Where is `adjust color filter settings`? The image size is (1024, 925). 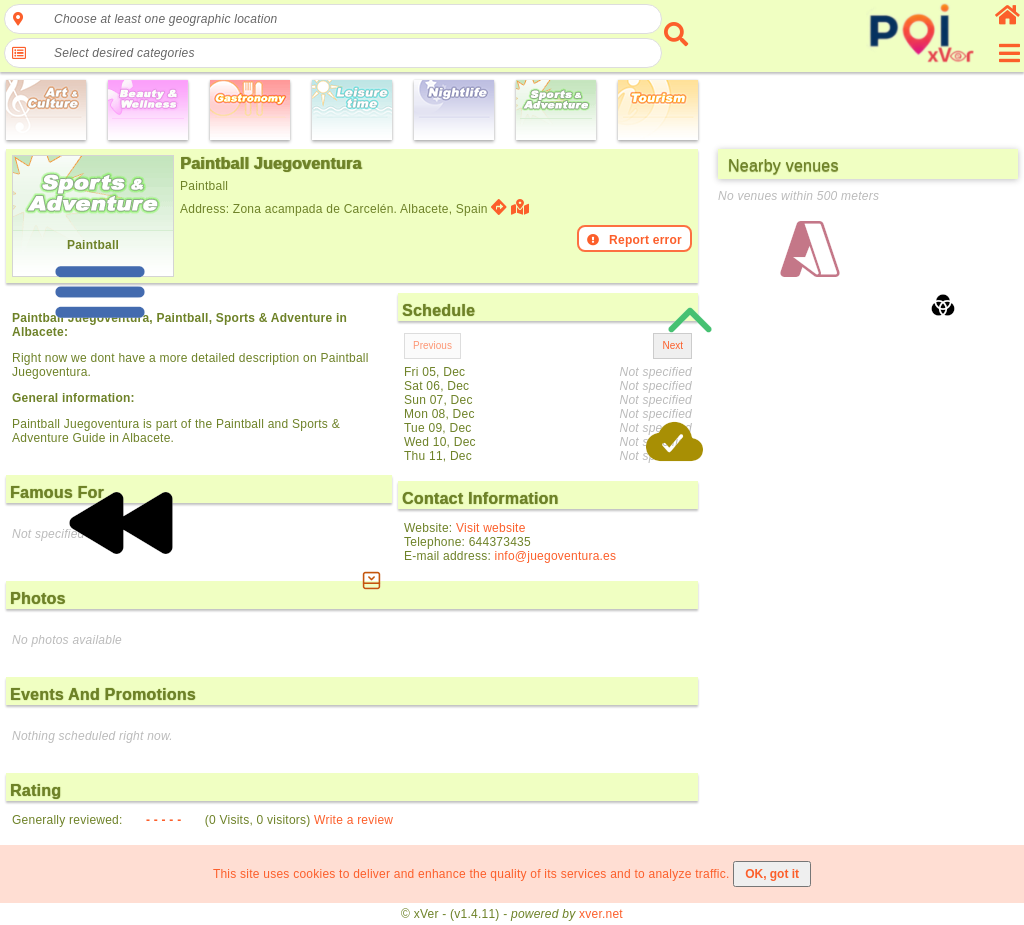 adjust color filter settings is located at coordinates (943, 305).